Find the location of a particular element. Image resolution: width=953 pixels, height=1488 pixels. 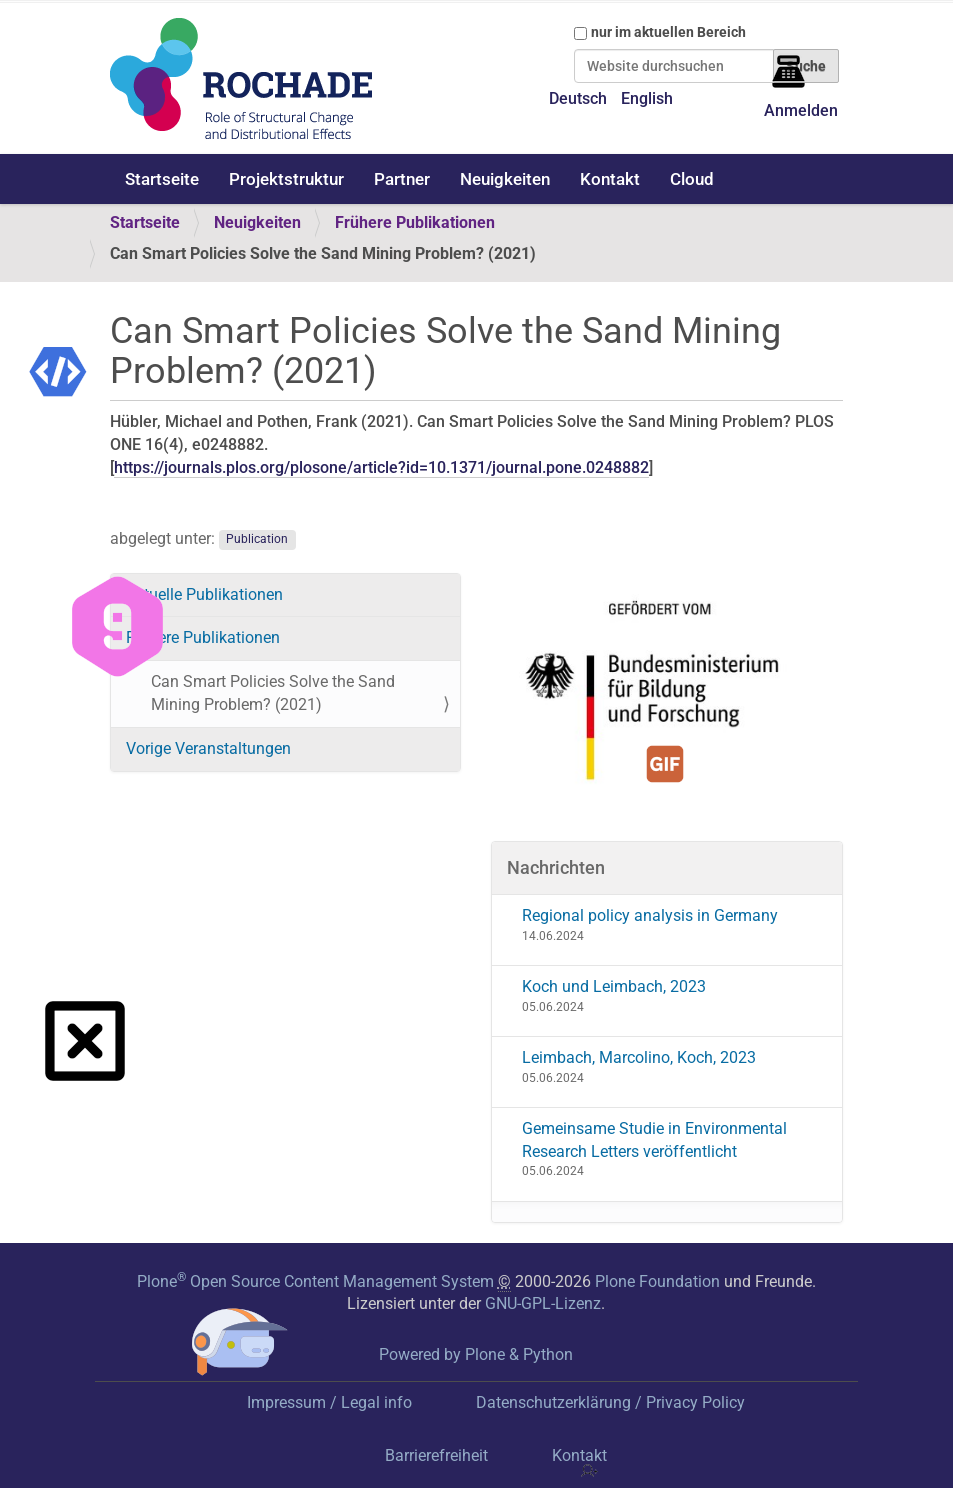

indicates an early verified bot developer badge on discord is located at coordinates (58, 372).